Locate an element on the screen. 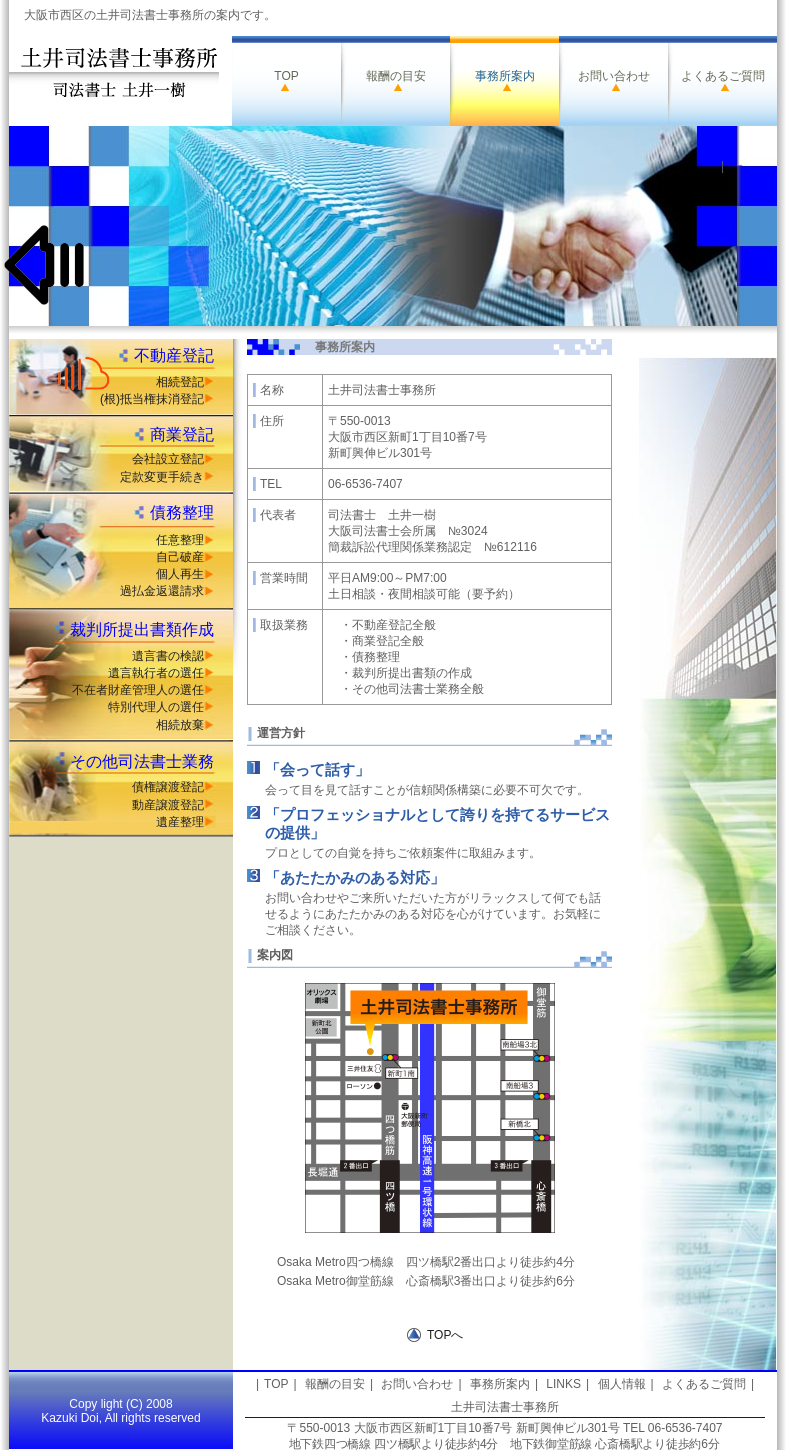 This screenshot has width=786, height=1451. open SoundCloud app is located at coordinates (83, 375).